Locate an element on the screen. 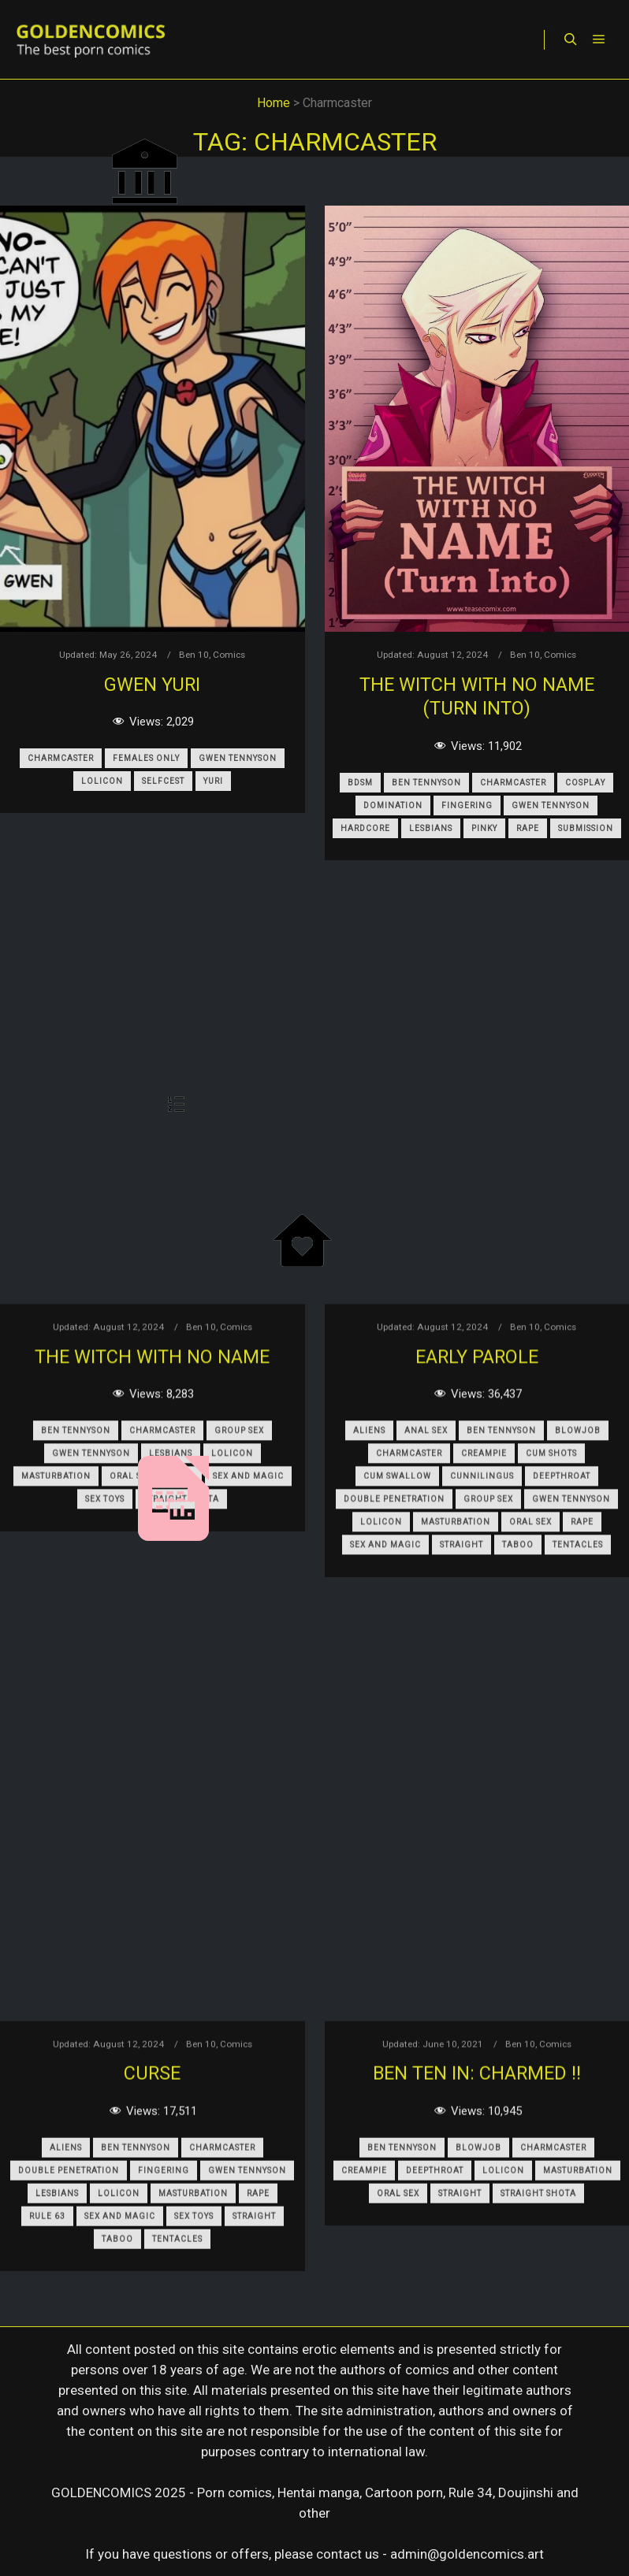 Image resolution: width=629 pixels, height=2576 pixels. open LibreOffice Calc spreadsheet application is located at coordinates (173, 1498).